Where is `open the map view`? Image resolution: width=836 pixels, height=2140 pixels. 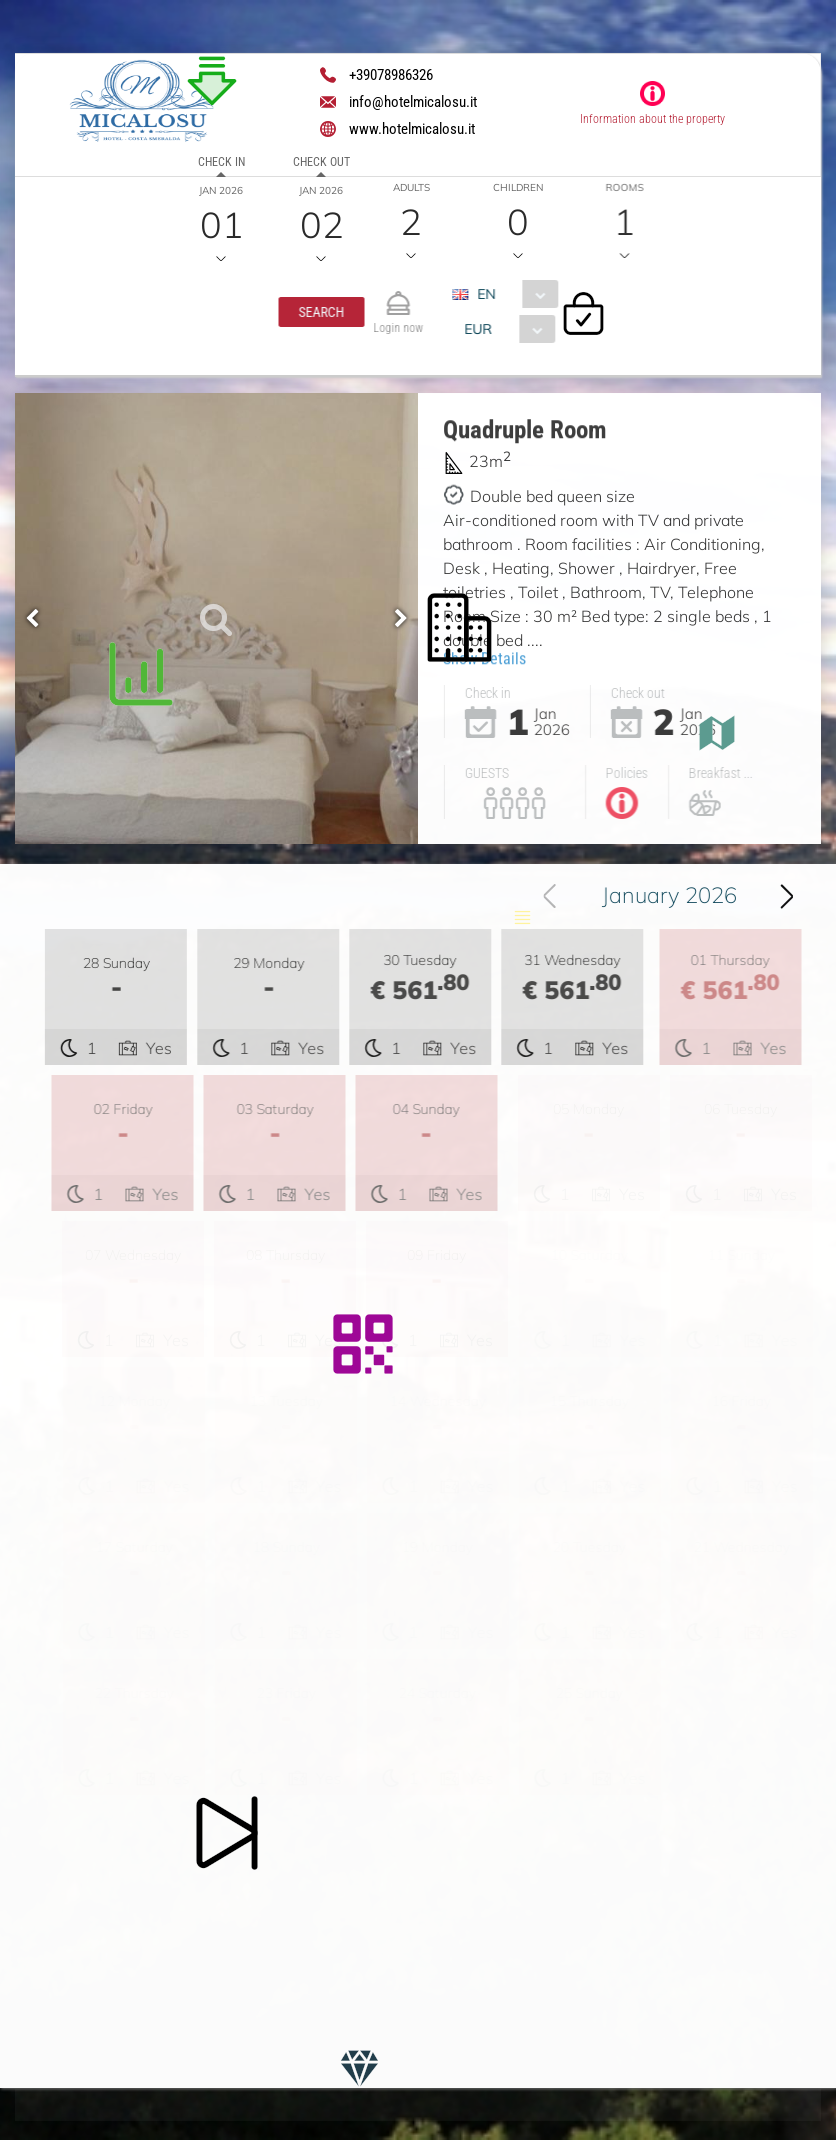 open the map view is located at coordinates (717, 733).